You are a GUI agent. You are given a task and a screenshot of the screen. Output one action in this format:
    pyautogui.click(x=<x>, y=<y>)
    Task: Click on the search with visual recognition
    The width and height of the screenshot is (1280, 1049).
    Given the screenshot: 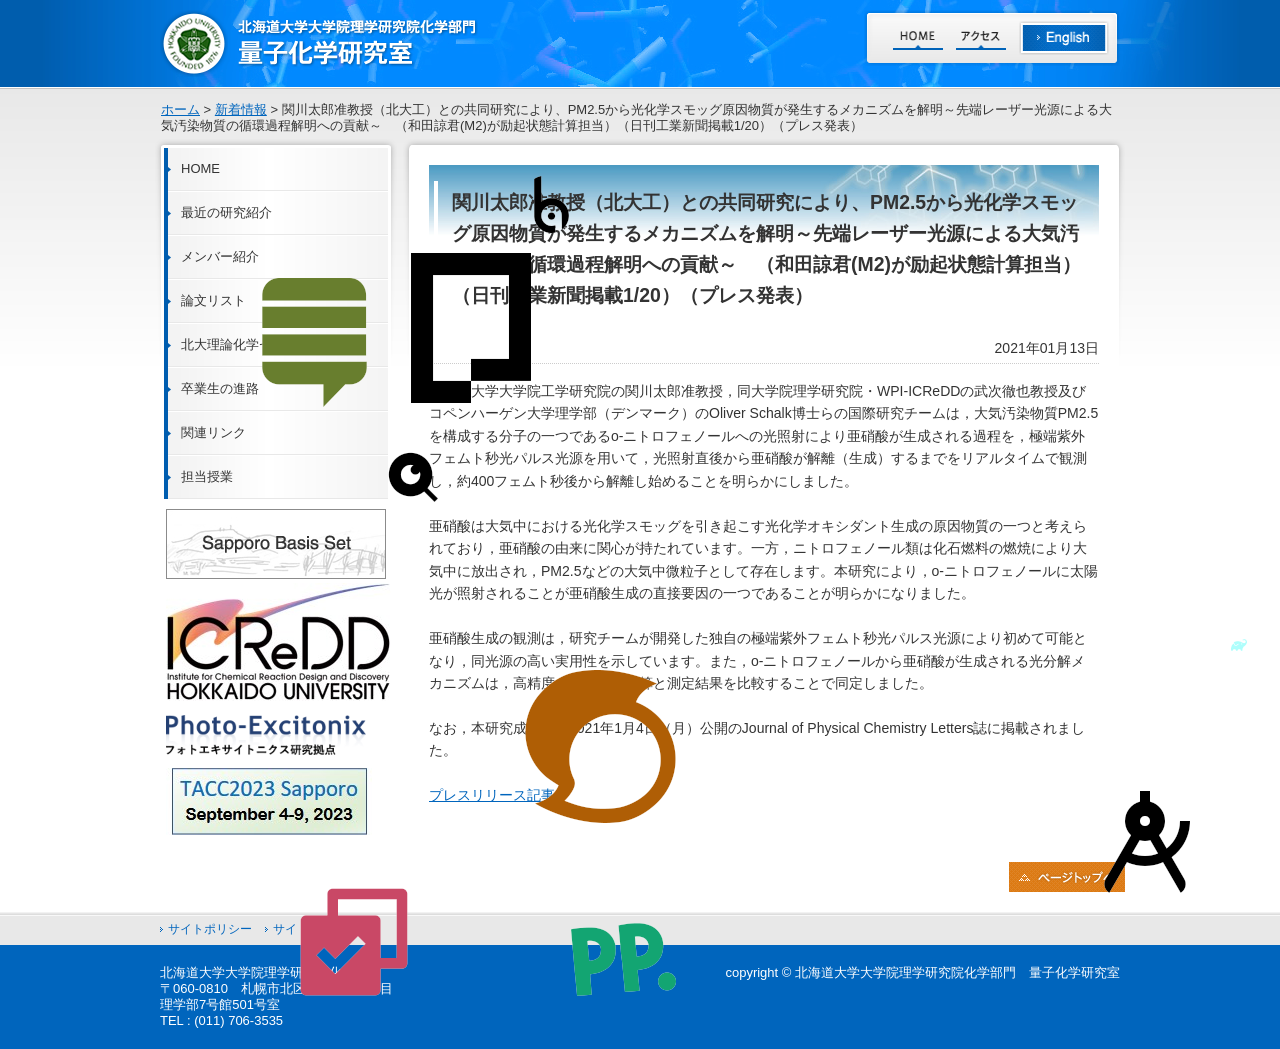 What is the action you would take?
    pyautogui.click(x=413, y=477)
    